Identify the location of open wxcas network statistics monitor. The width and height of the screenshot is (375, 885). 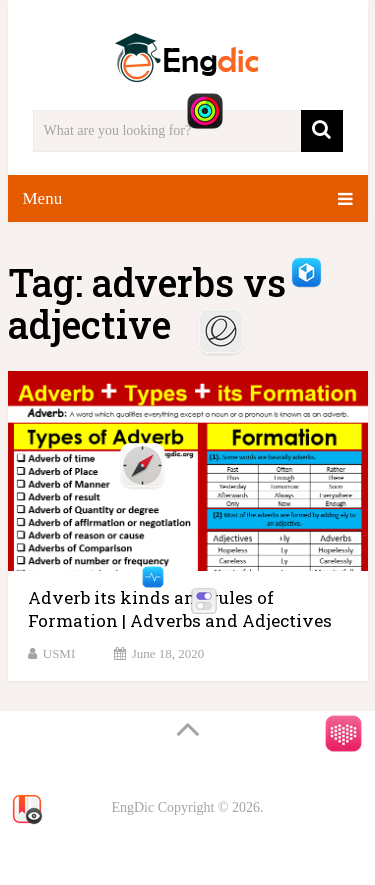
(153, 577).